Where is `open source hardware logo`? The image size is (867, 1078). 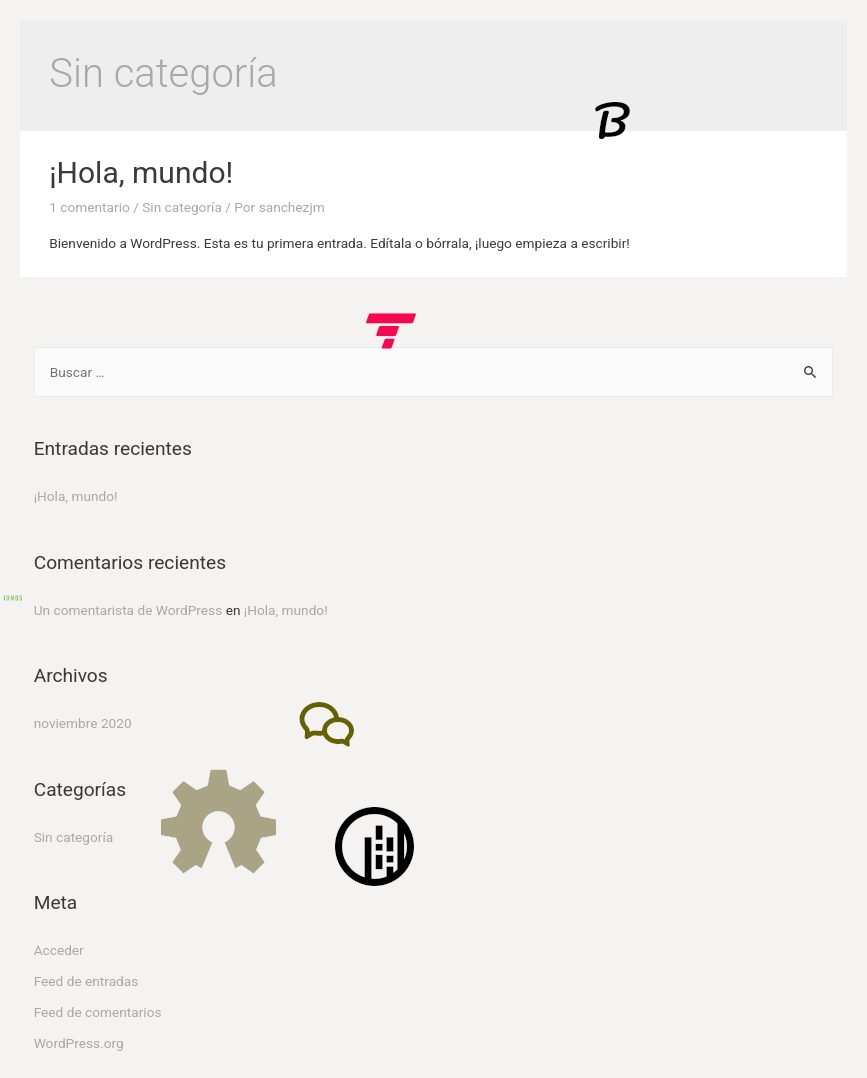
open source hardware logo is located at coordinates (218, 821).